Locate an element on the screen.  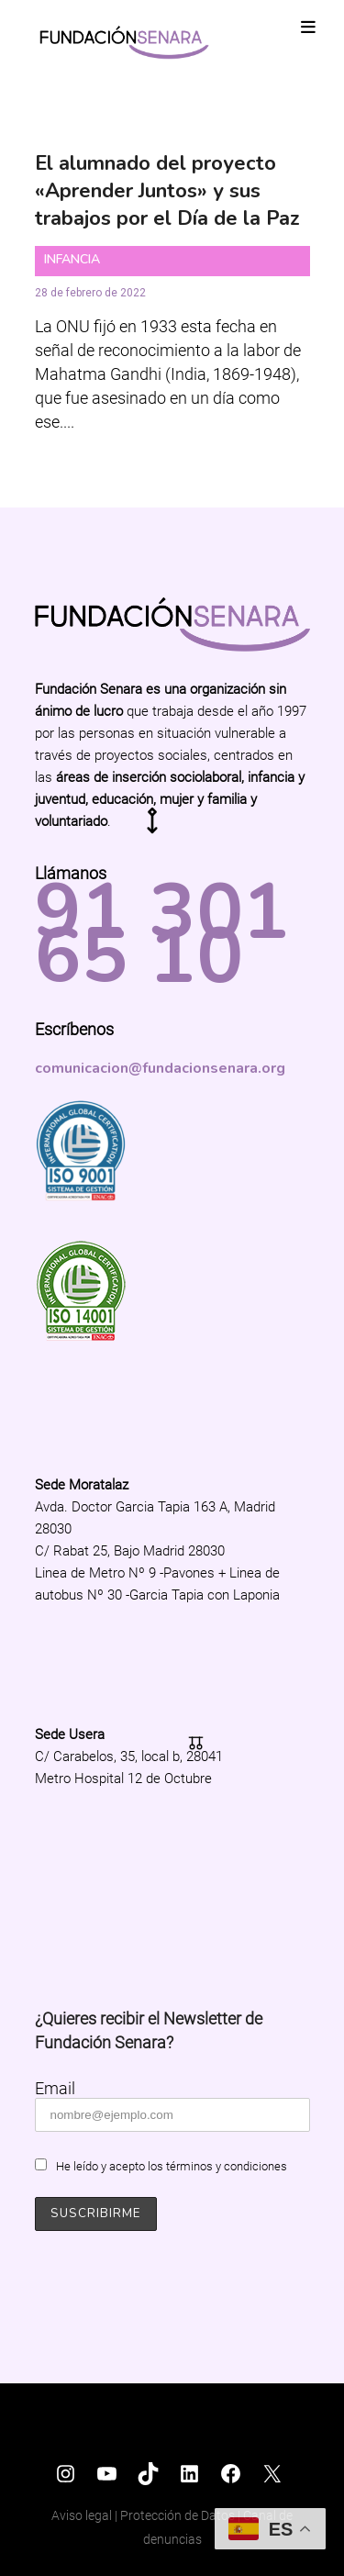
gymnastics rings equipment indicator is located at coordinates (195, 1743).